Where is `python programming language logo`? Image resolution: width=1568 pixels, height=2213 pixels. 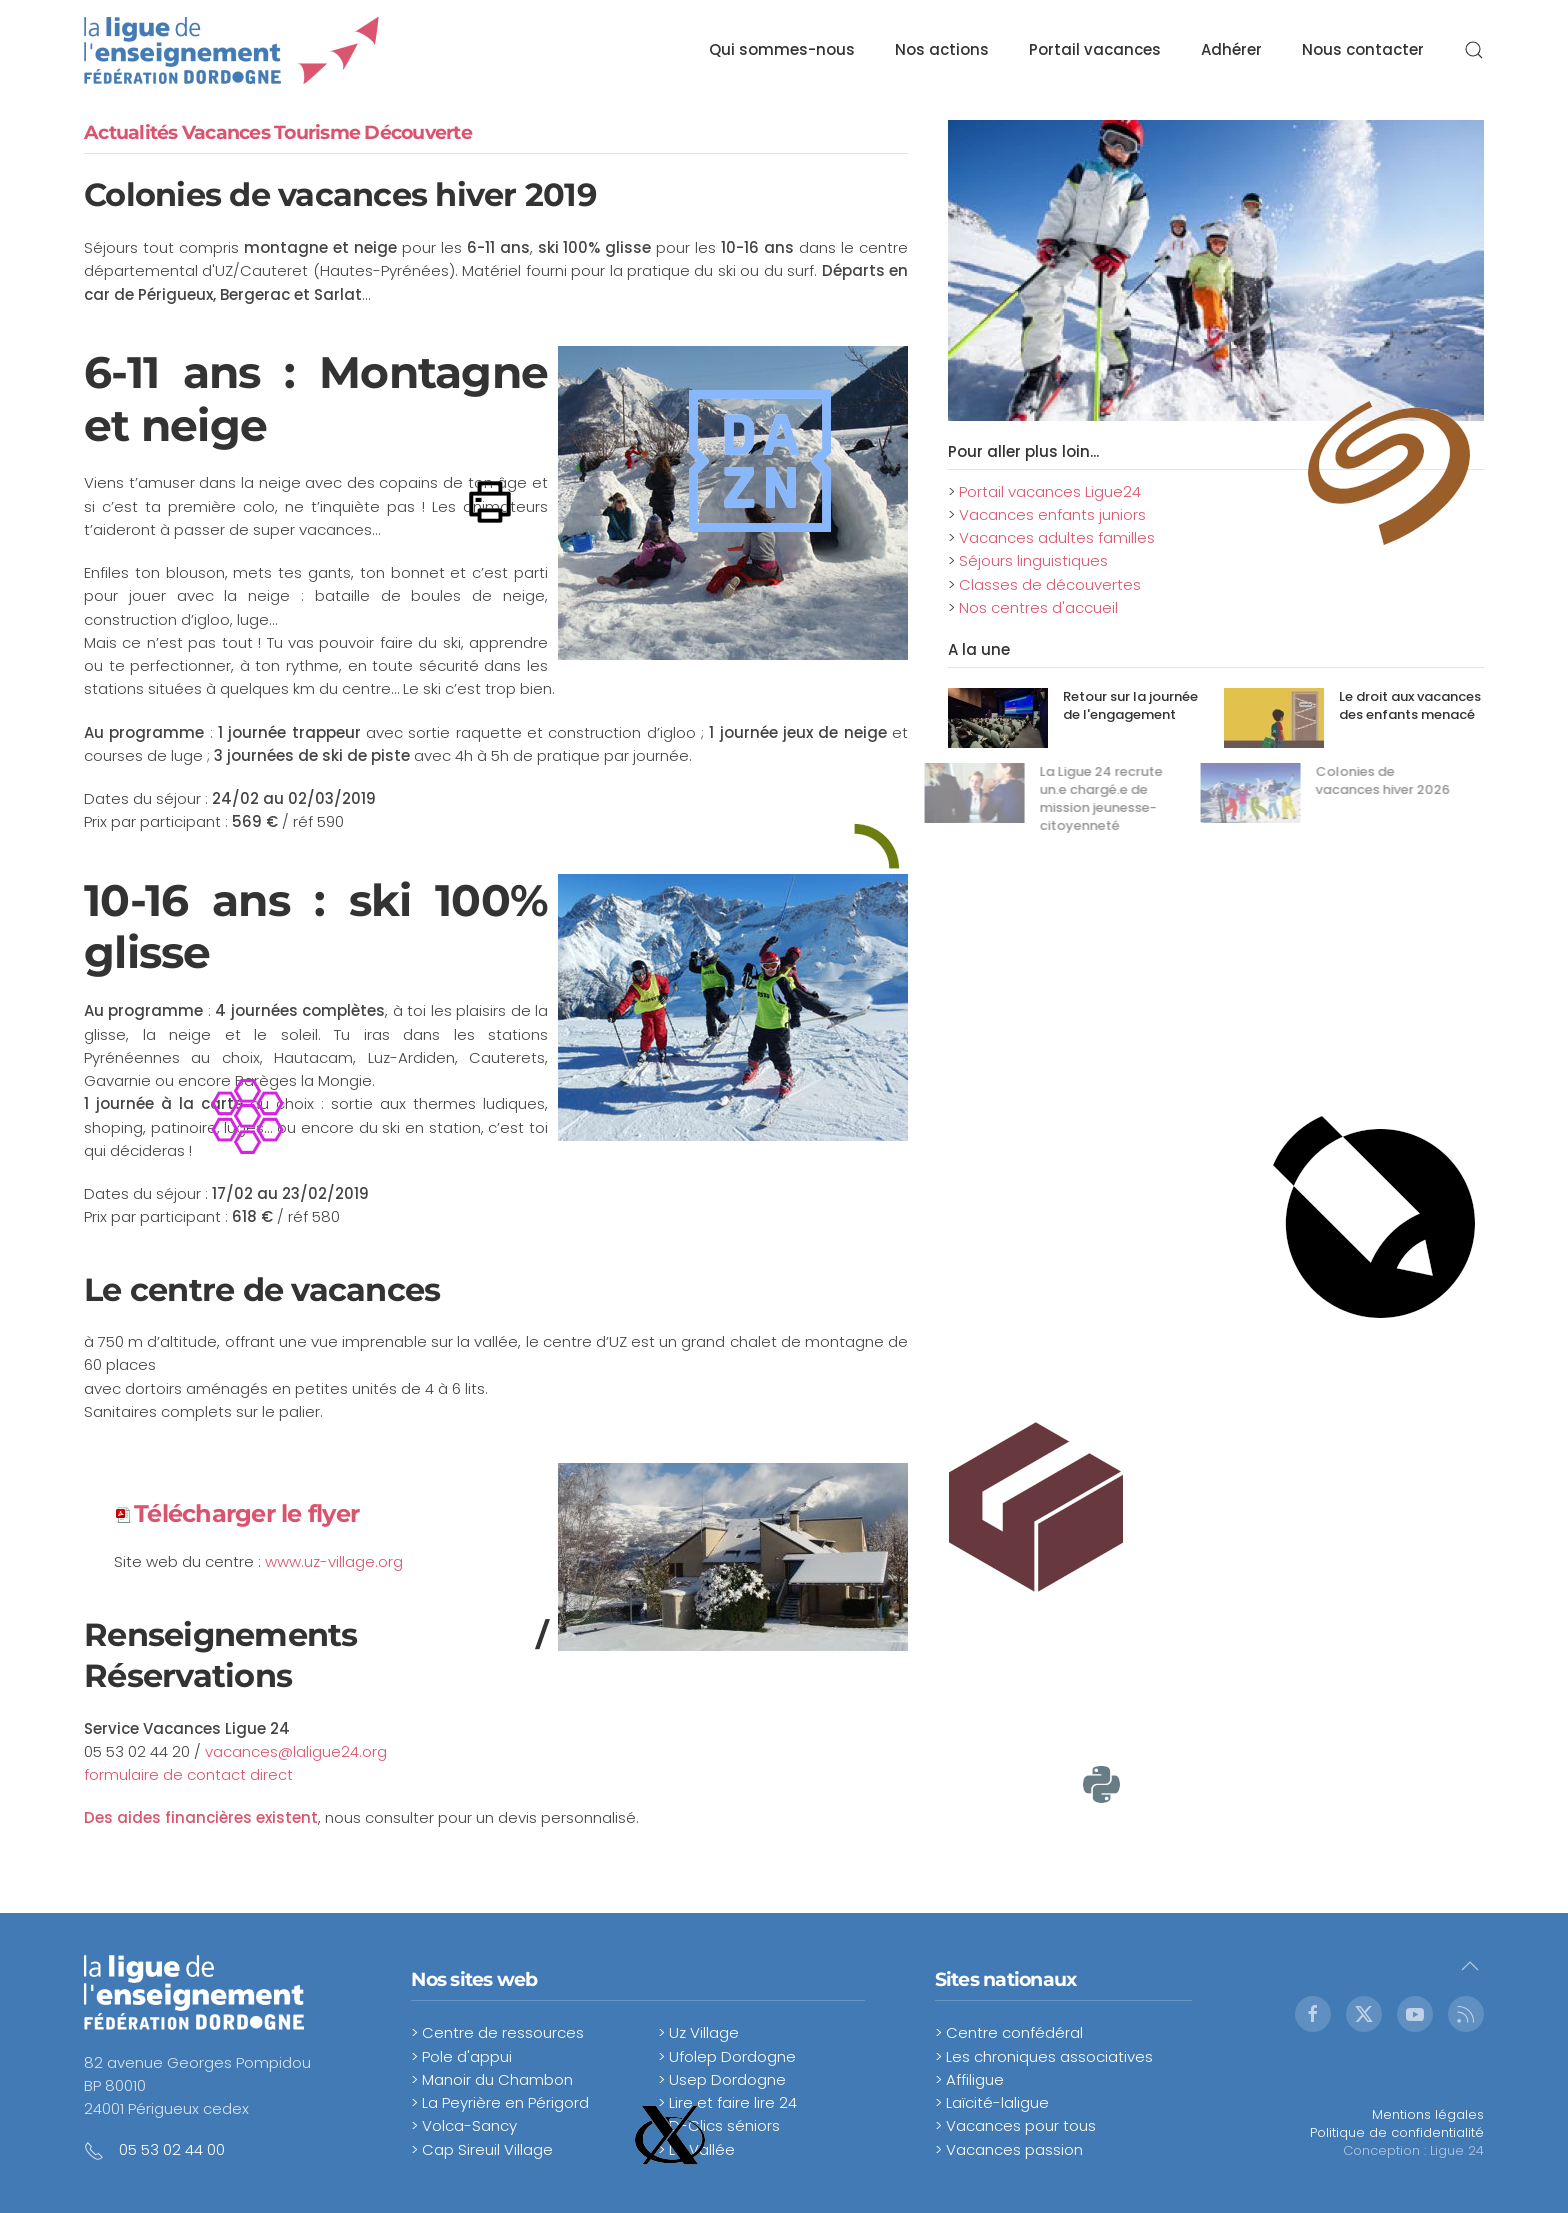 python programming language logo is located at coordinates (1101, 1784).